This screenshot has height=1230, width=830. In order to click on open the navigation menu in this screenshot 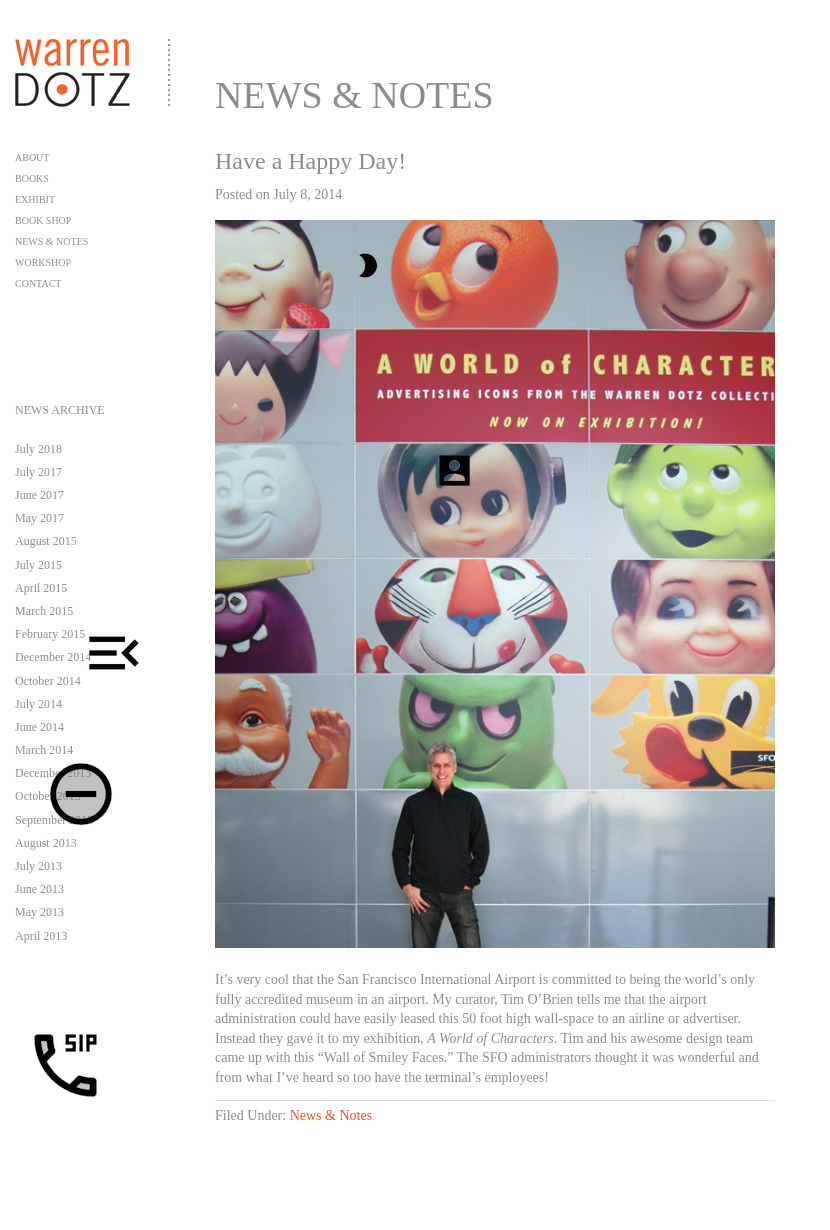, I will do `click(114, 653)`.